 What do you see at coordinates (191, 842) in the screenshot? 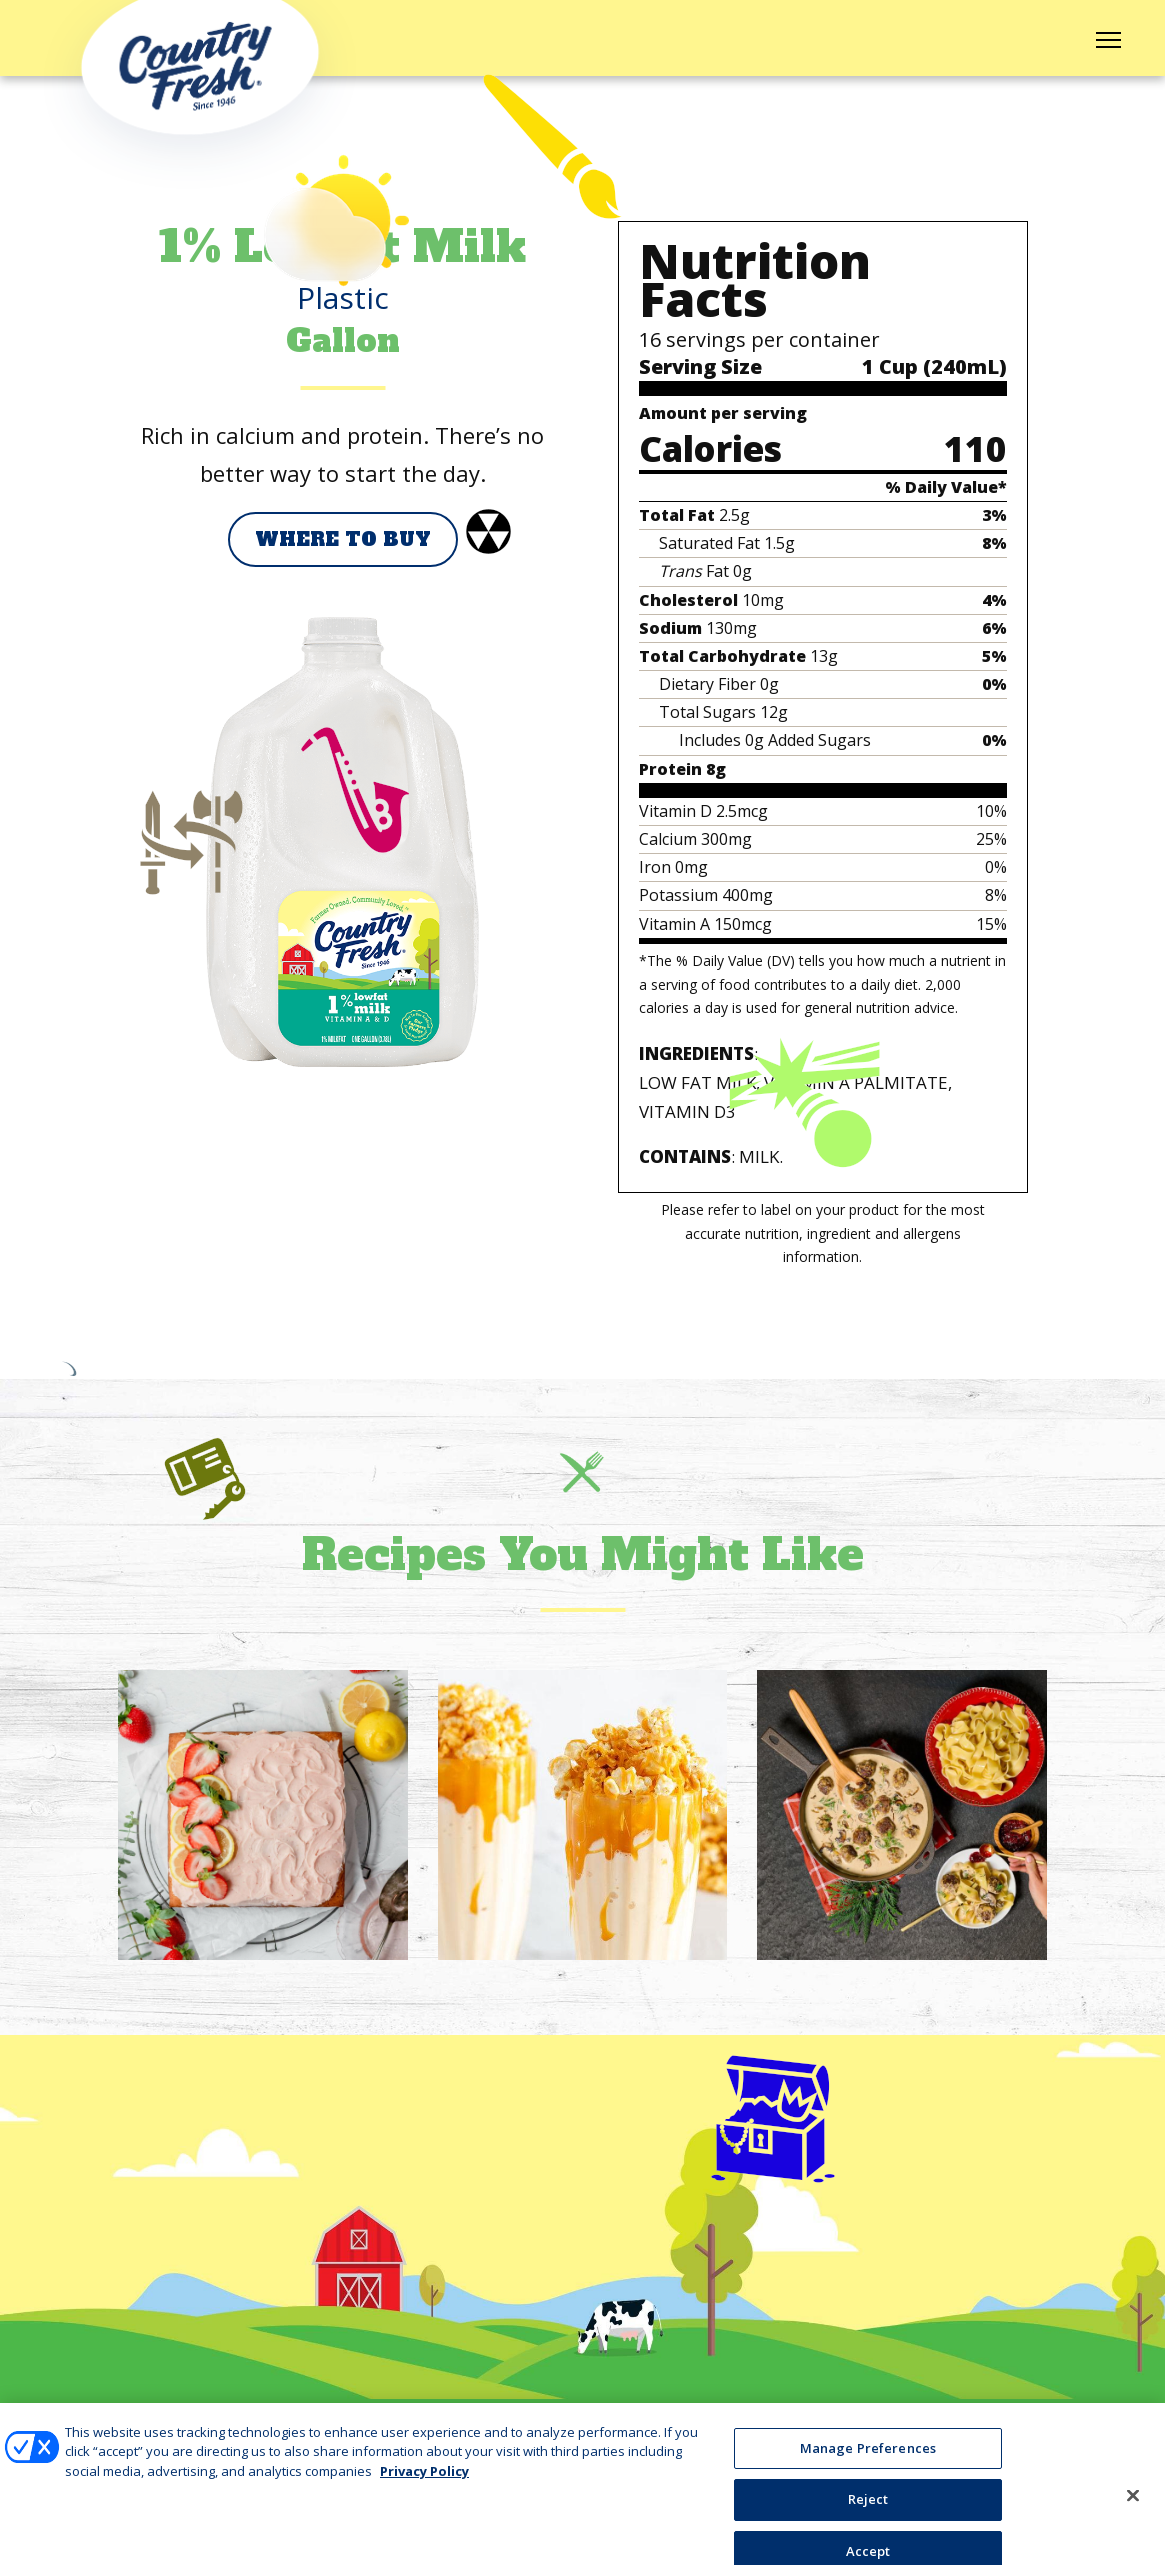
I see `switch between equipped weapons` at bounding box center [191, 842].